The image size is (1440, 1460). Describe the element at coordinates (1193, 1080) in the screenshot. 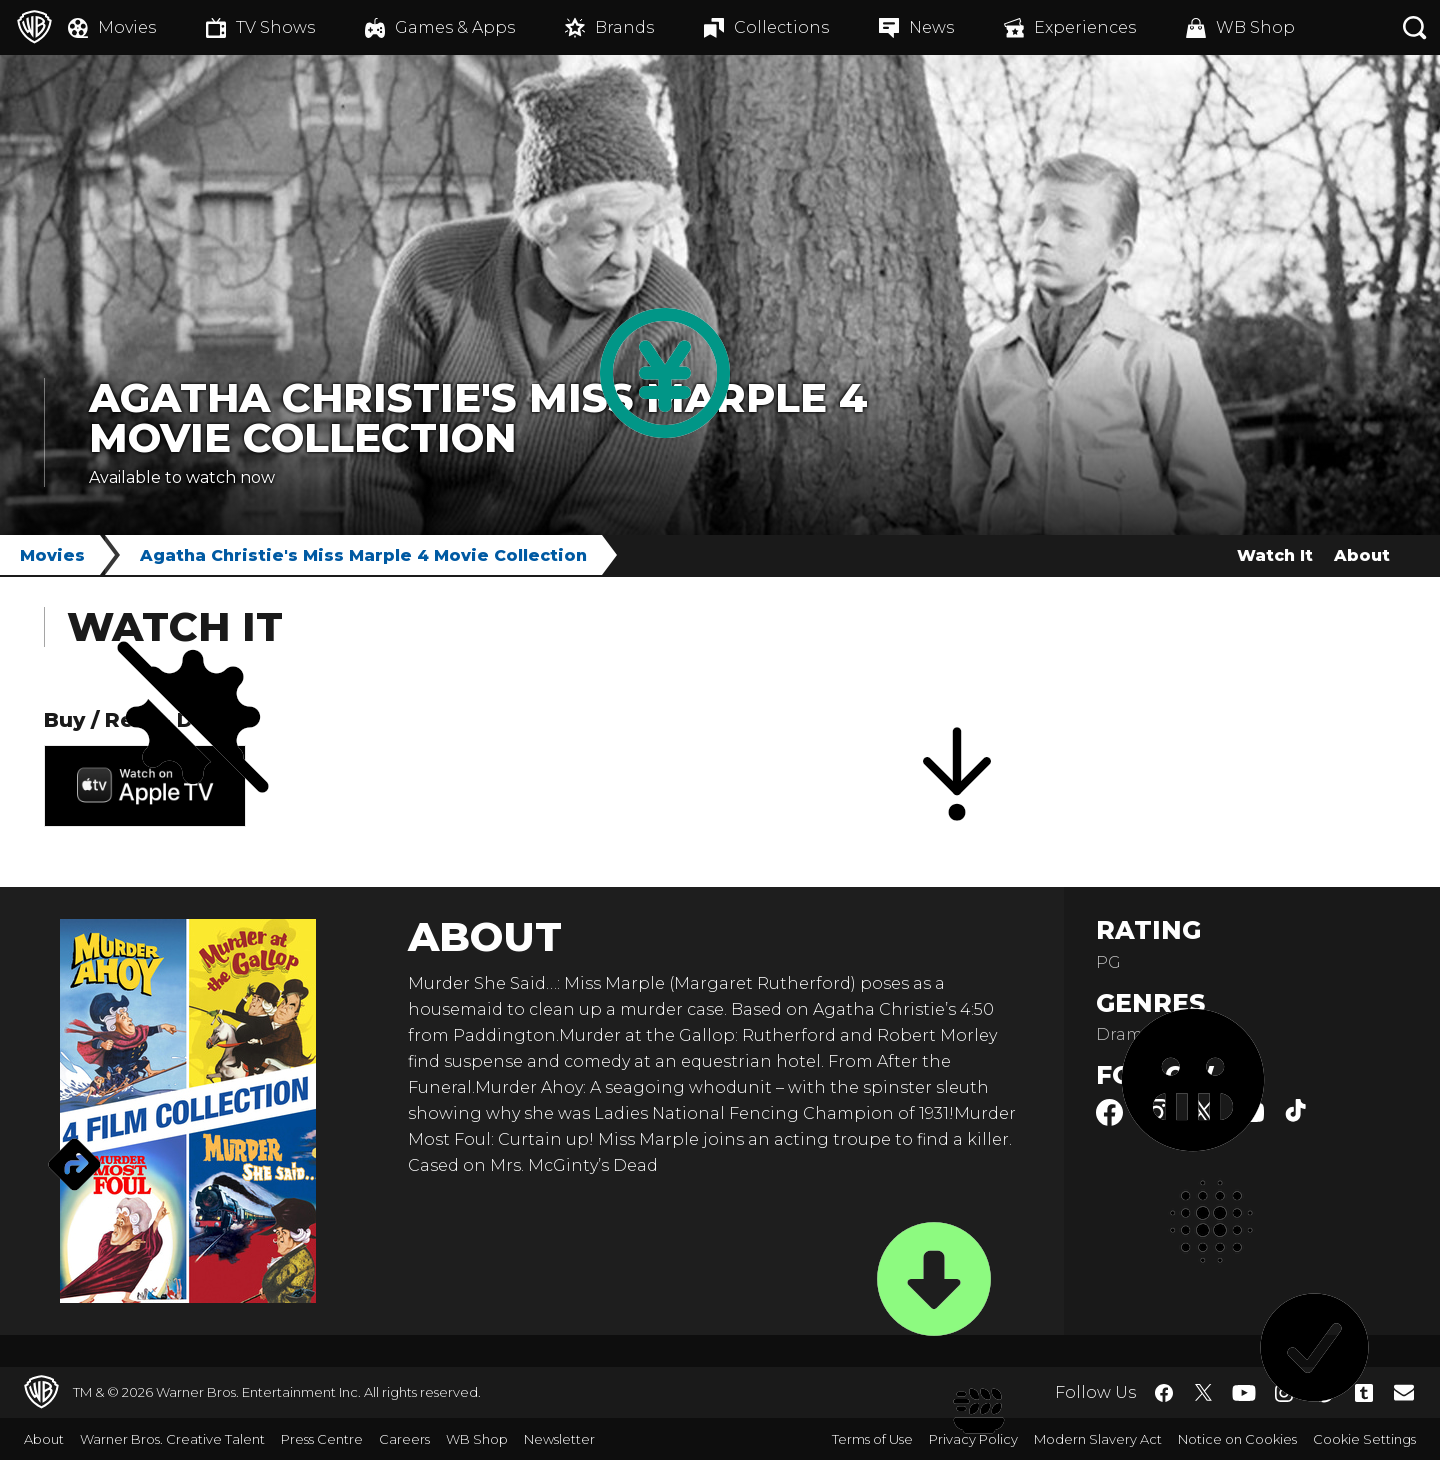

I see `indicates an awkward or uncomfortable situation` at that location.